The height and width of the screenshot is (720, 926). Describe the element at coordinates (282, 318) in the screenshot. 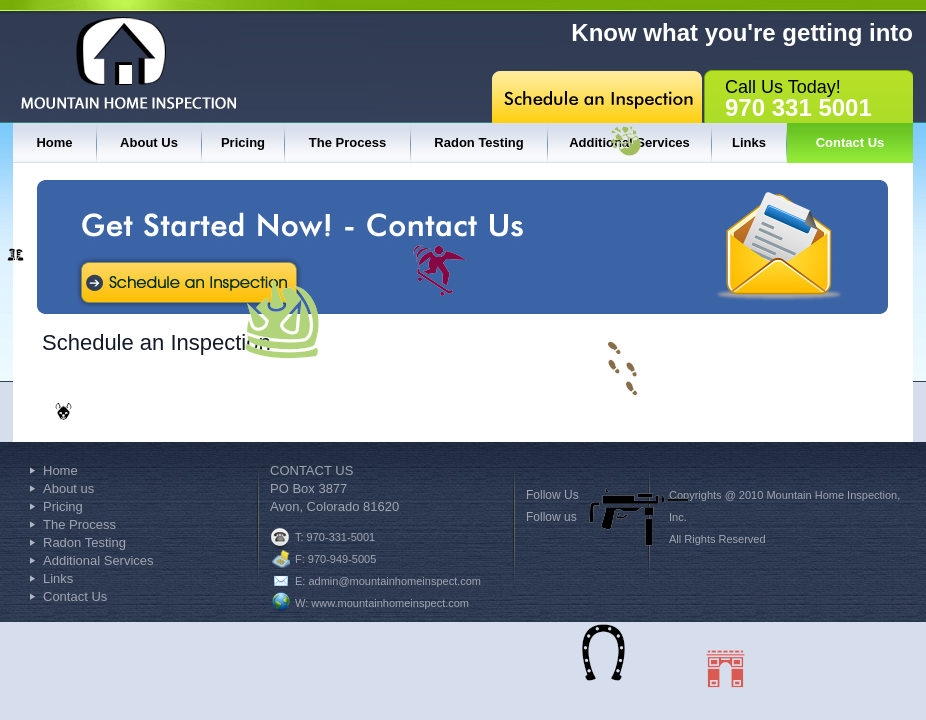

I see `equip shoulder armor to your character` at that location.